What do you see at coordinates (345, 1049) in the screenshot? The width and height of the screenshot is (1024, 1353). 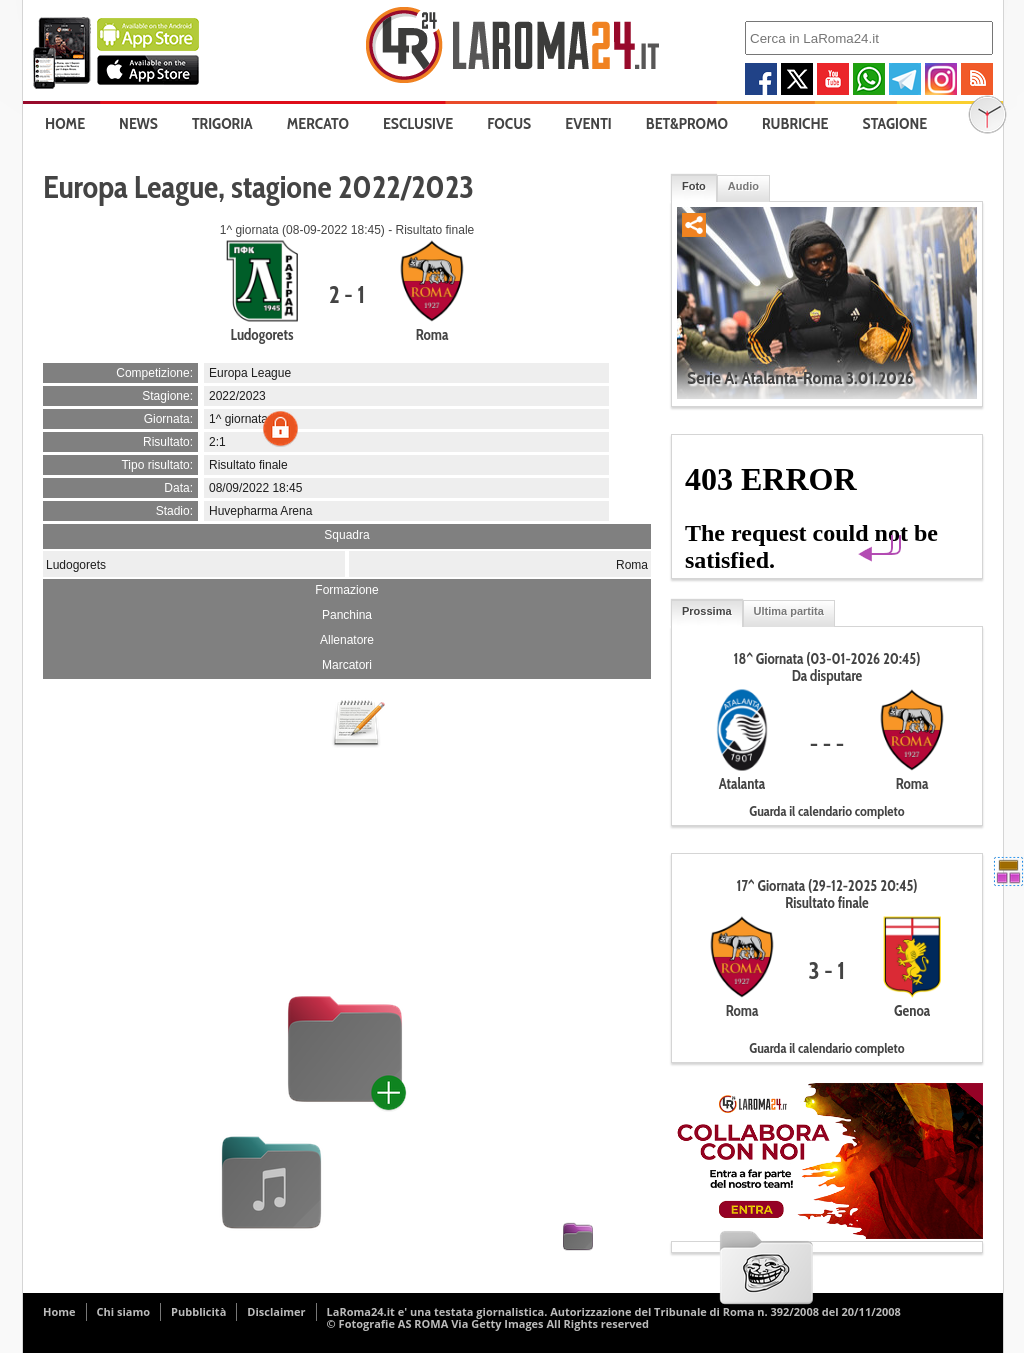 I see `create a new folder` at bounding box center [345, 1049].